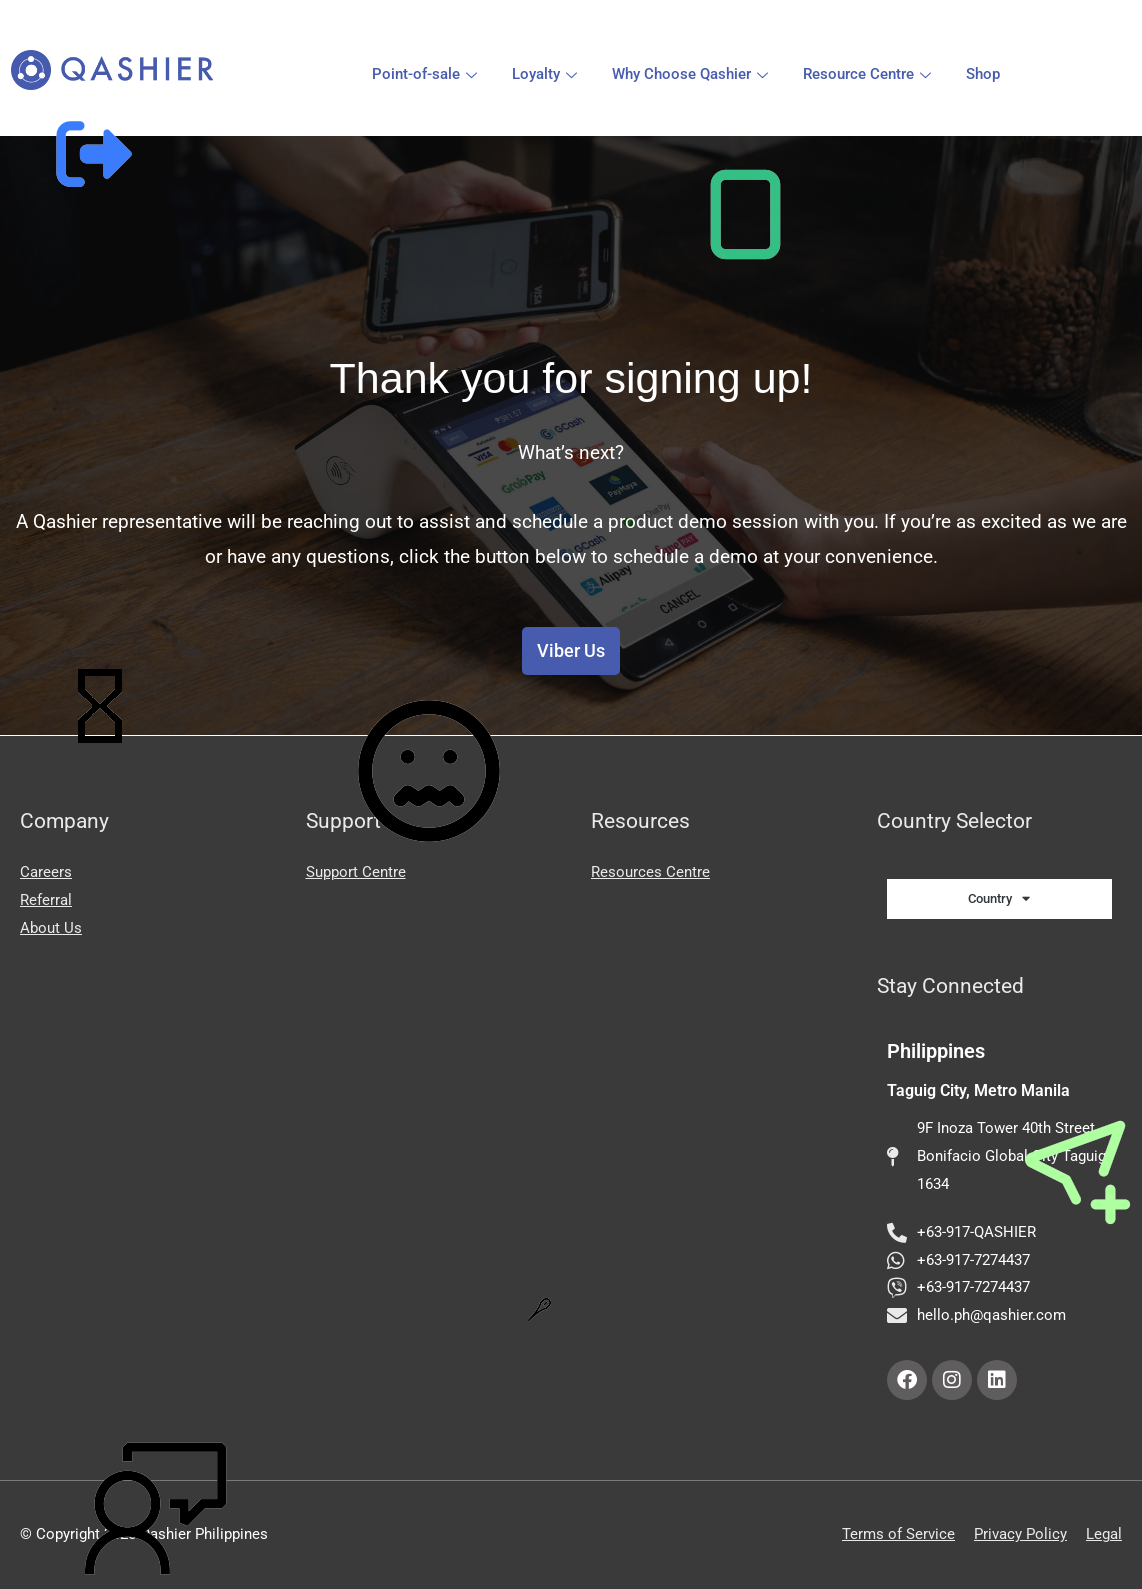 The height and width of the screenshot is (1589, 1142). I want to click on submit feedback or comments, so click(160, 1508).